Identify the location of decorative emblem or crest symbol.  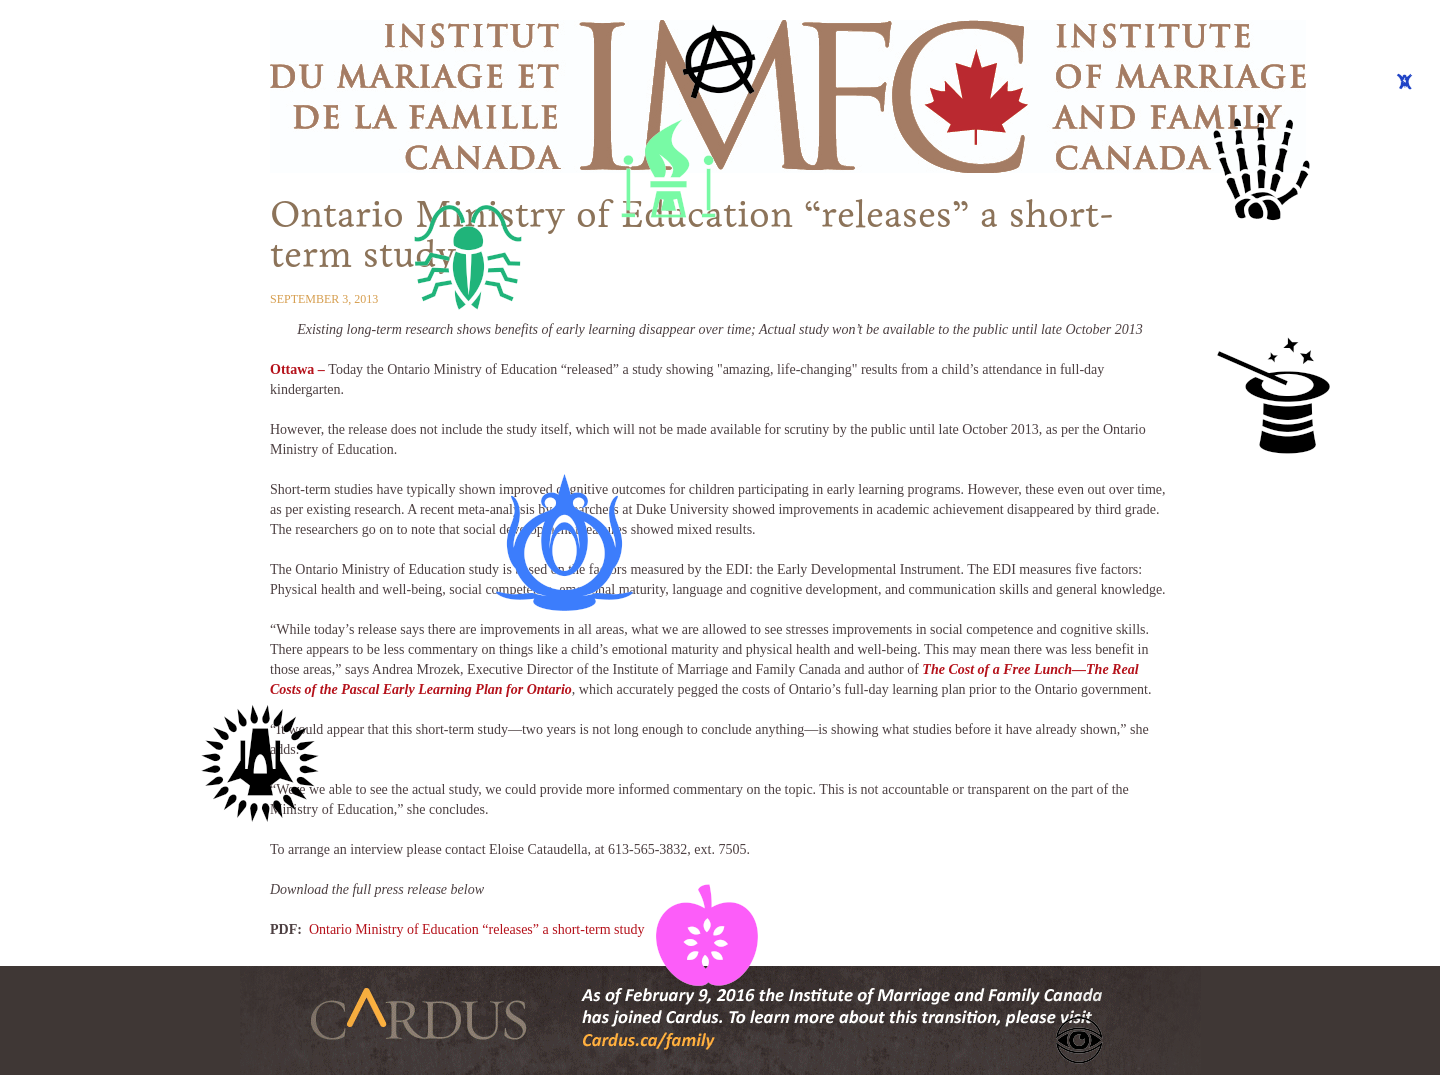
(564, 542).